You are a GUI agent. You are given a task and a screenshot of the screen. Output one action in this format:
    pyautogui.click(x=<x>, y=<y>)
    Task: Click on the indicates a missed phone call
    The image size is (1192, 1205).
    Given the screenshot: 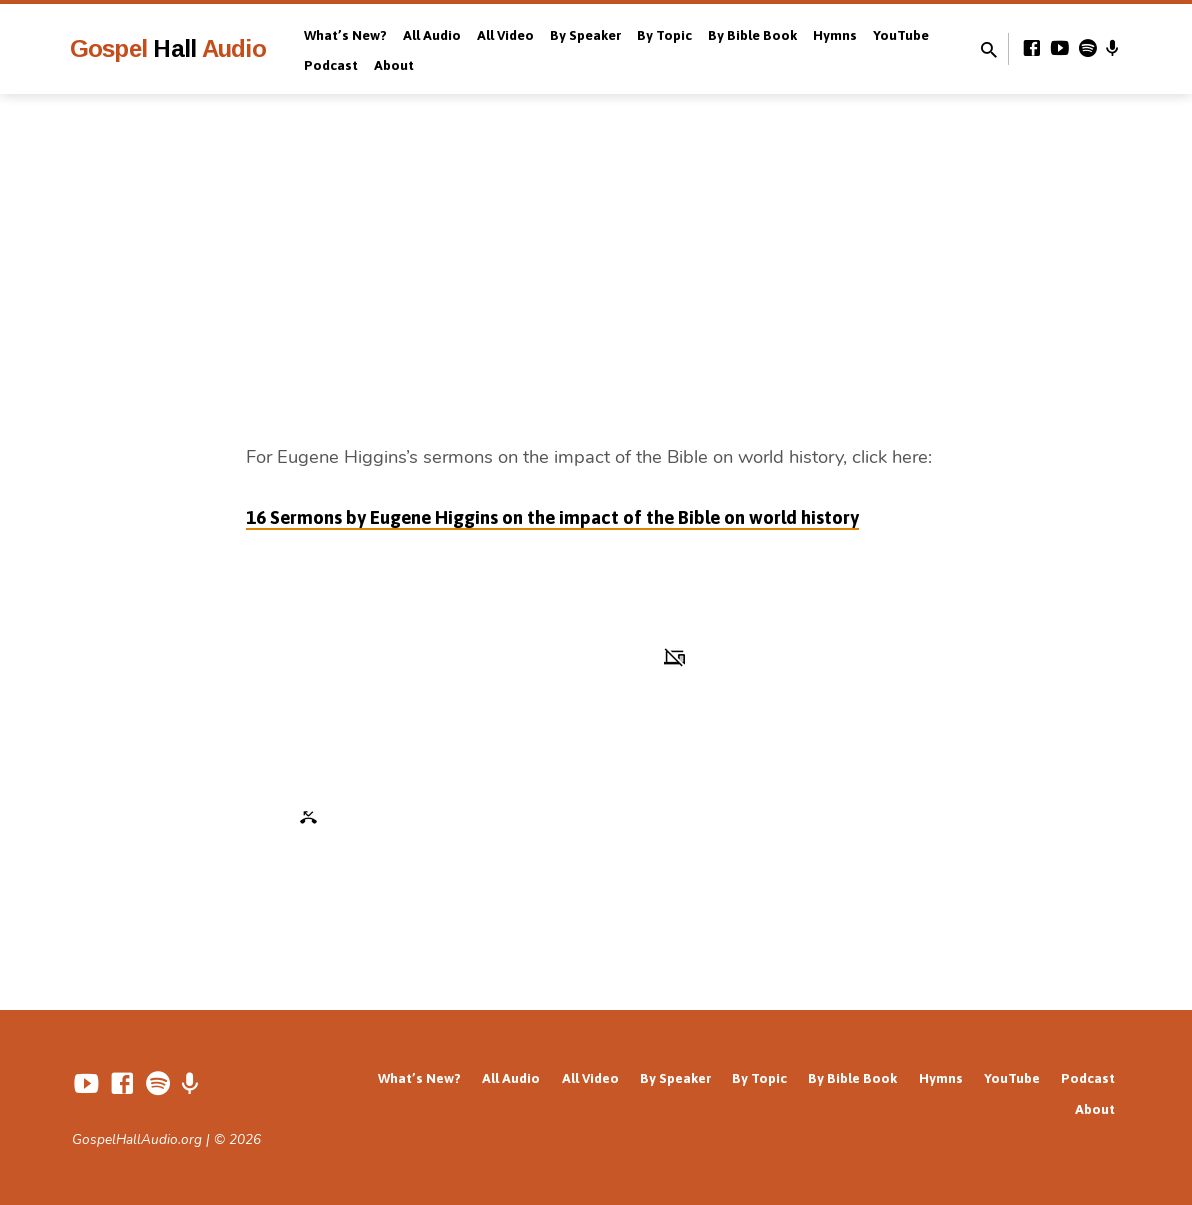 What is the action you would take?
    pyautogui.click(x=308, y=817)
    